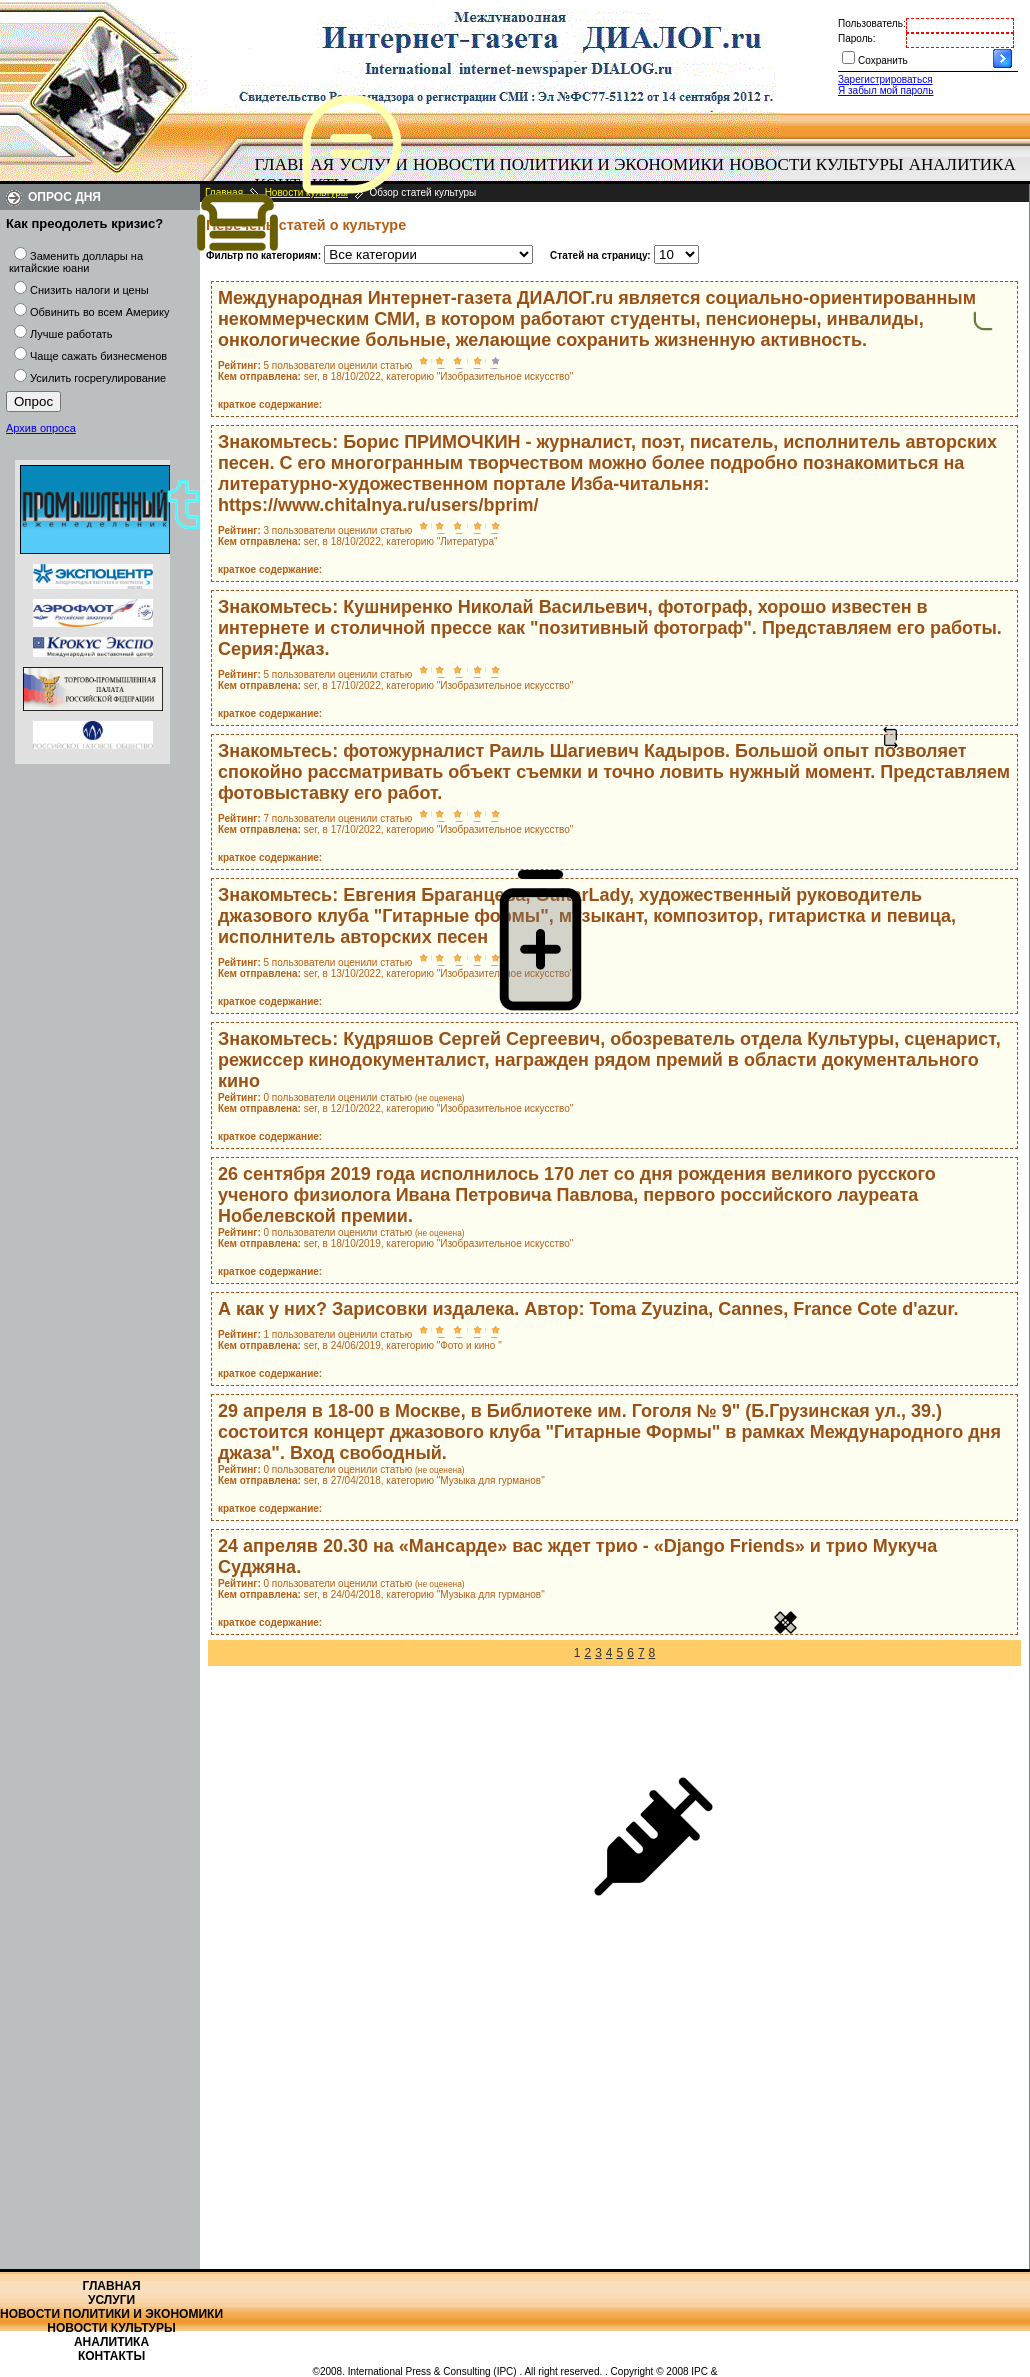 This screenshot has width=1030, height=2377. I want to click on add or enable battery saver mode, so click(540, 942).